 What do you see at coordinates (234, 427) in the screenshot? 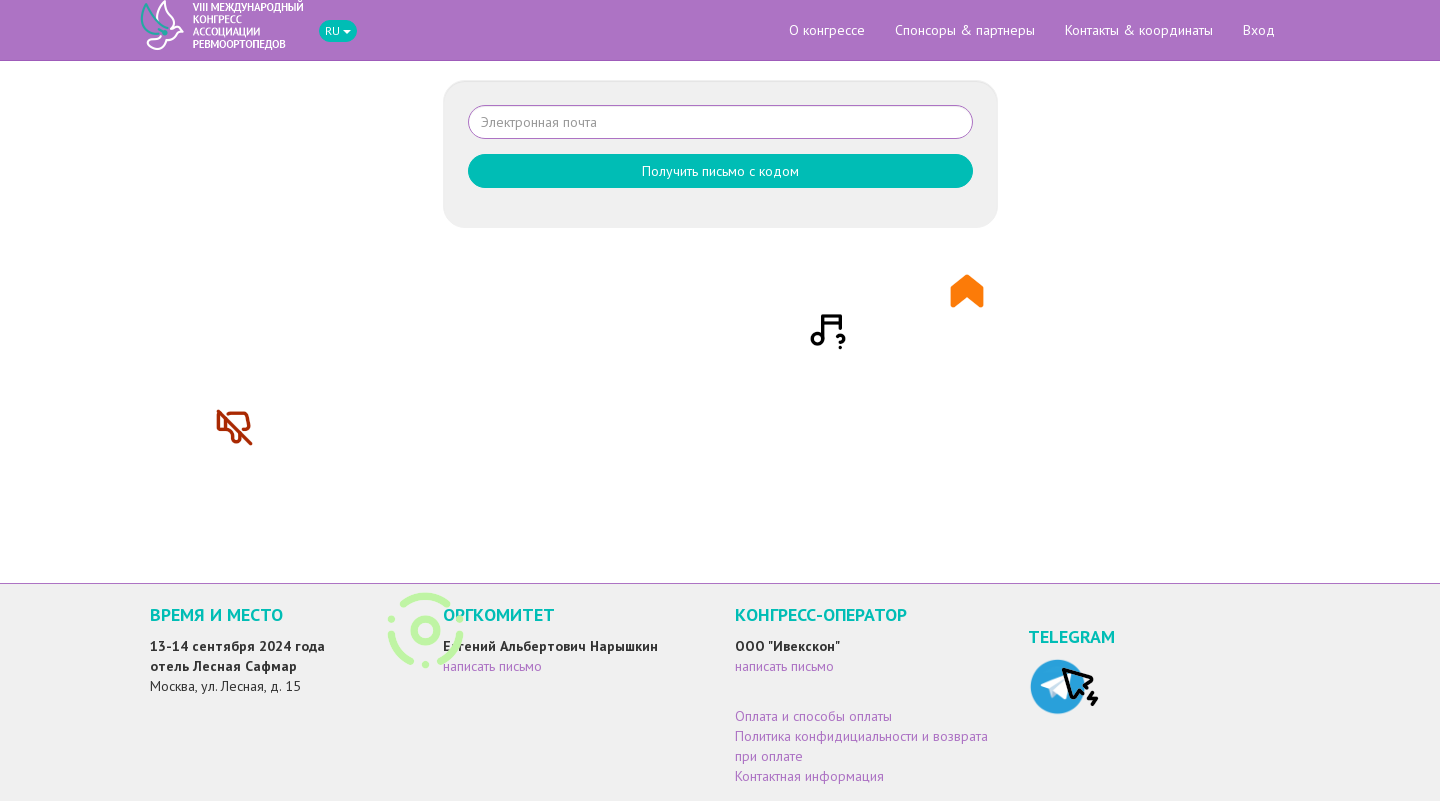
I see `dislike feature is disabled or unavailable` at bounding box center [234, 427].